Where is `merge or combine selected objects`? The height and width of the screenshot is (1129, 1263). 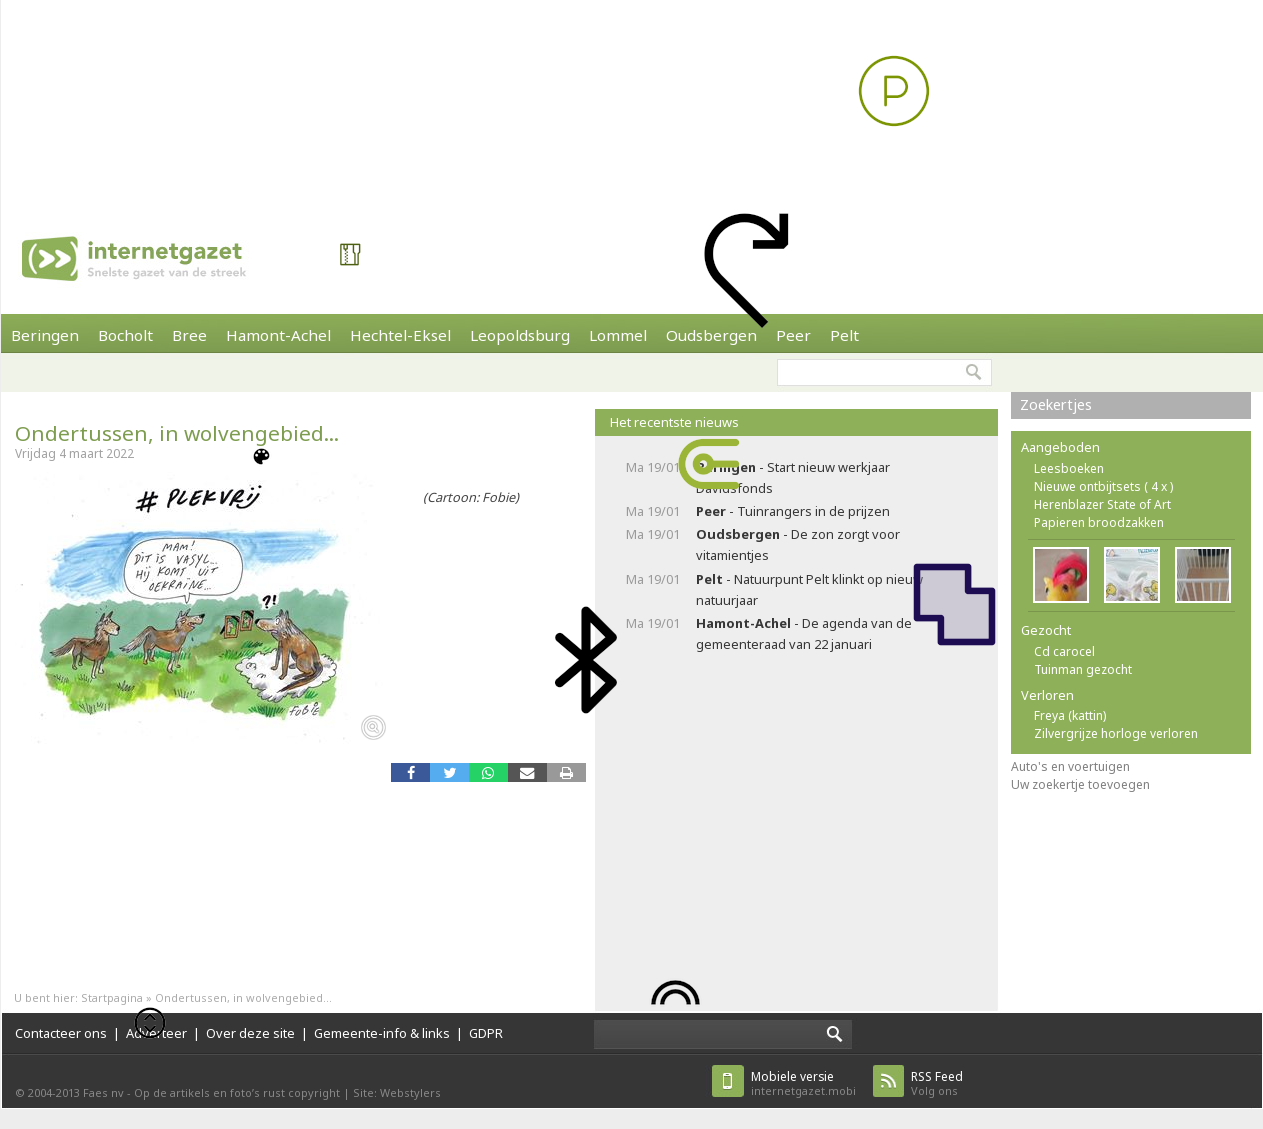
merge or combine selected objects is located at coordinates (954, 604).